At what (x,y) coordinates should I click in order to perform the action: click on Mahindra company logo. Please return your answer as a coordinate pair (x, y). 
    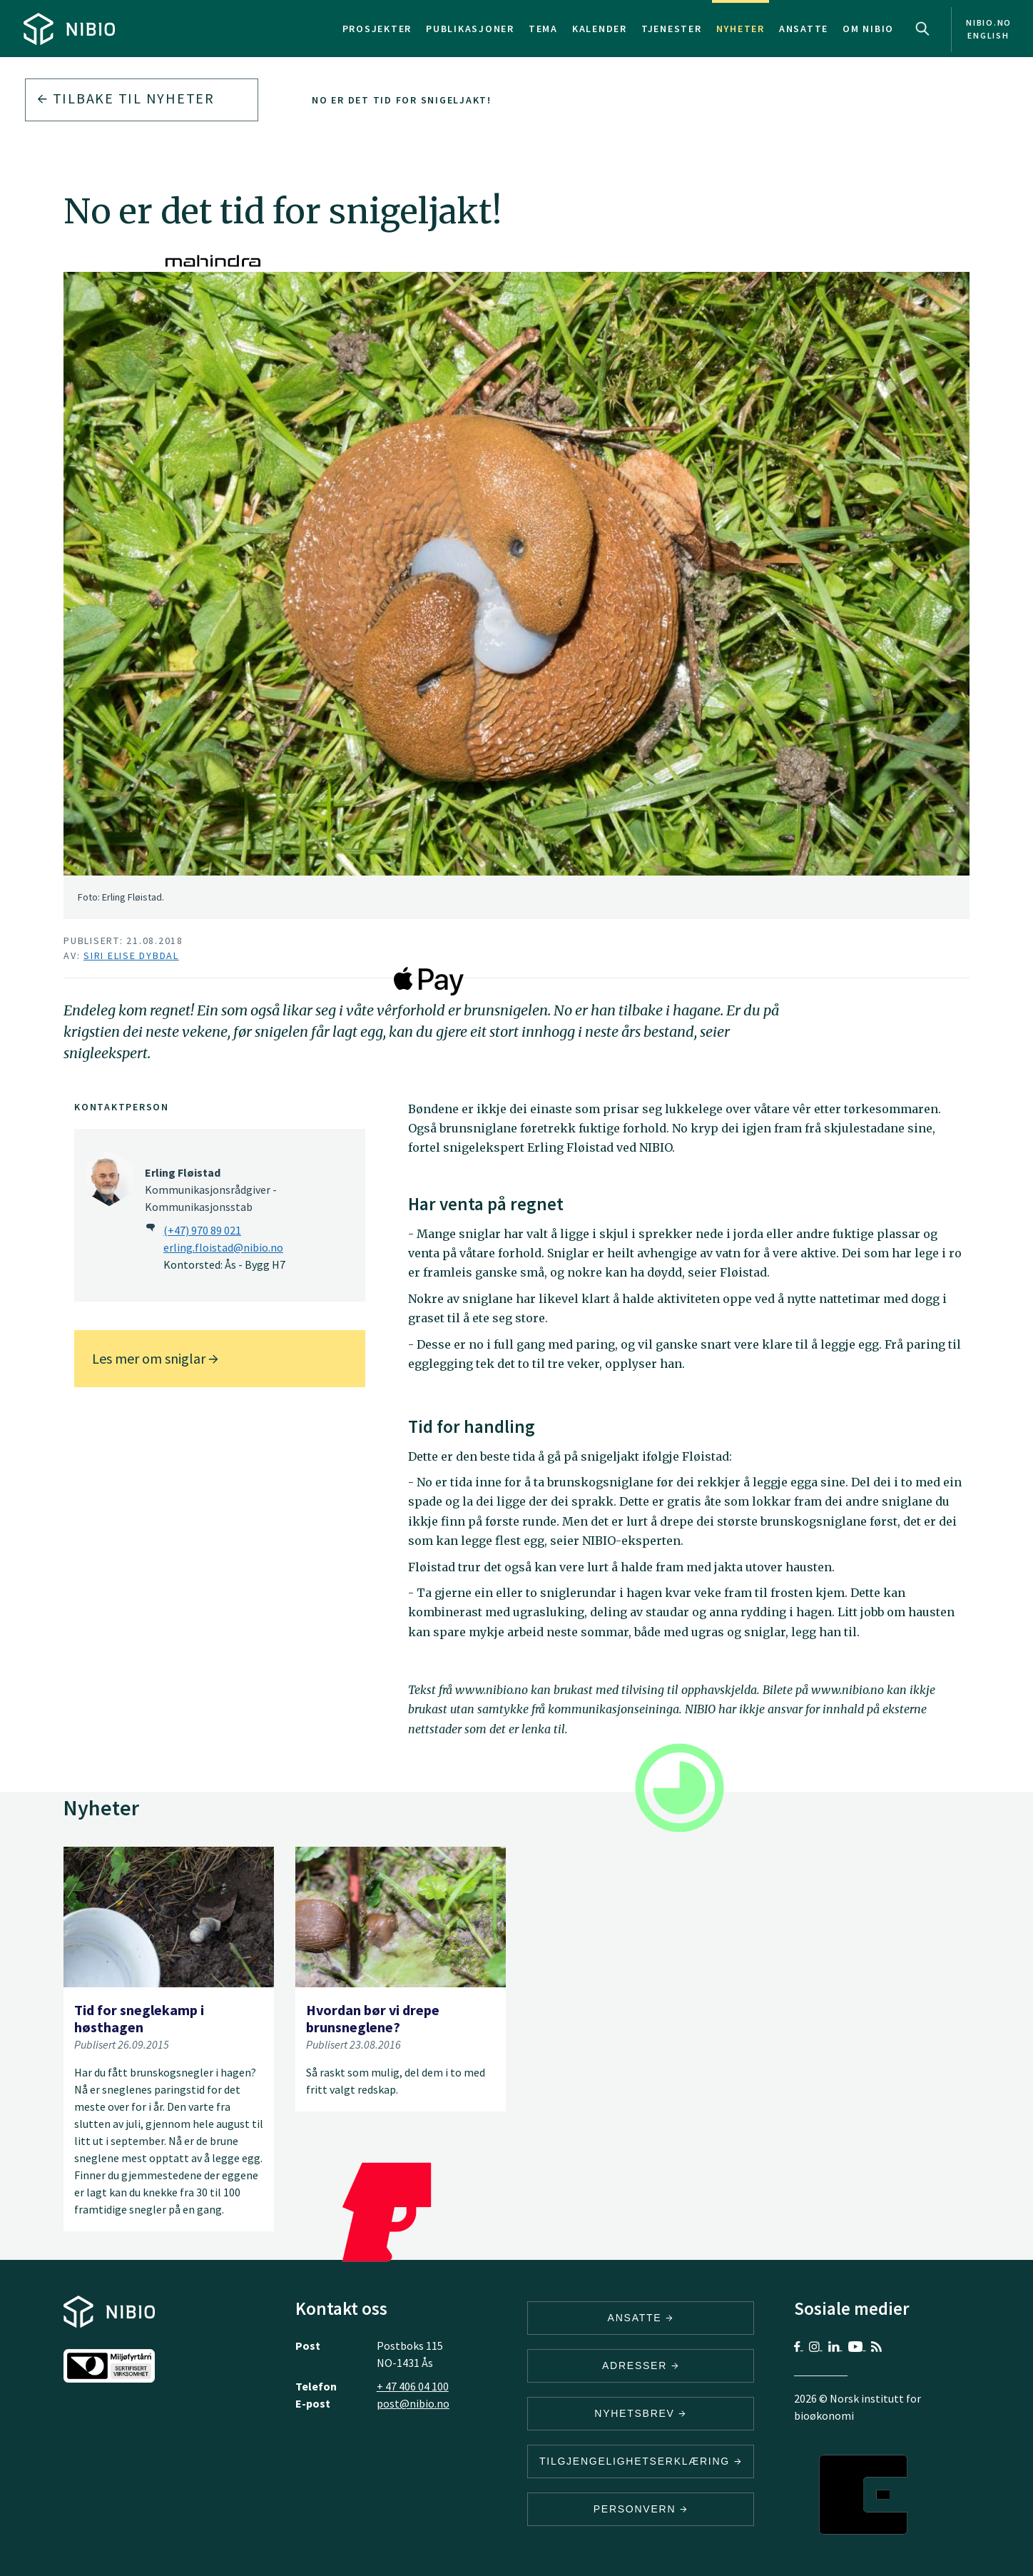
    Looking at the image, I should click on (213, 260).